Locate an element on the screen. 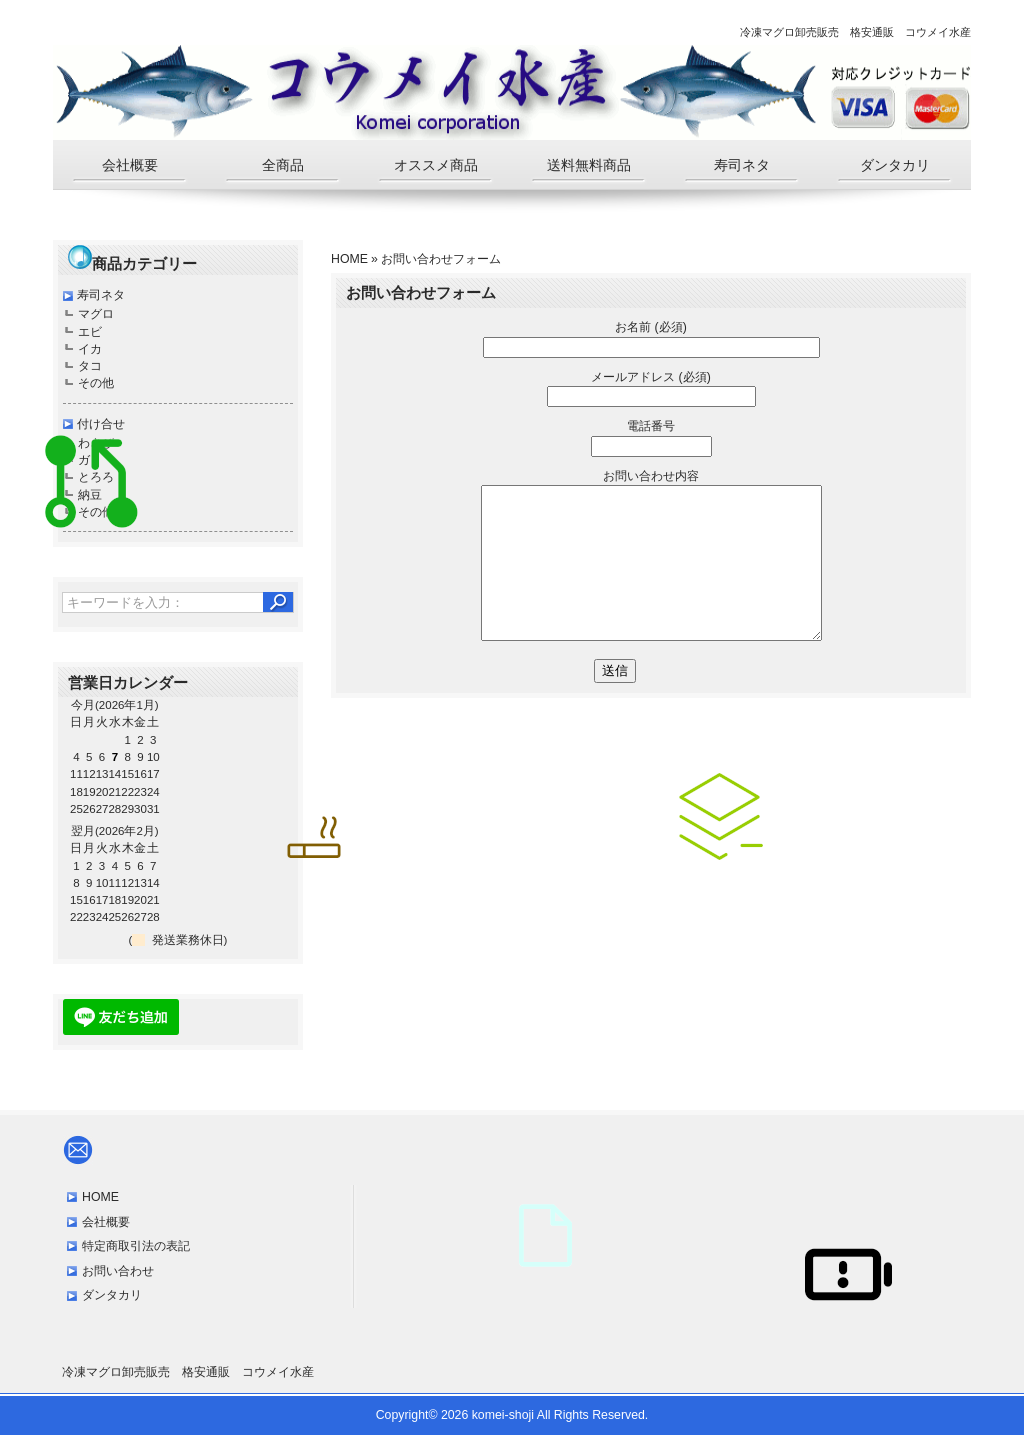  view or open a document is located at coordinates (545, 1235).